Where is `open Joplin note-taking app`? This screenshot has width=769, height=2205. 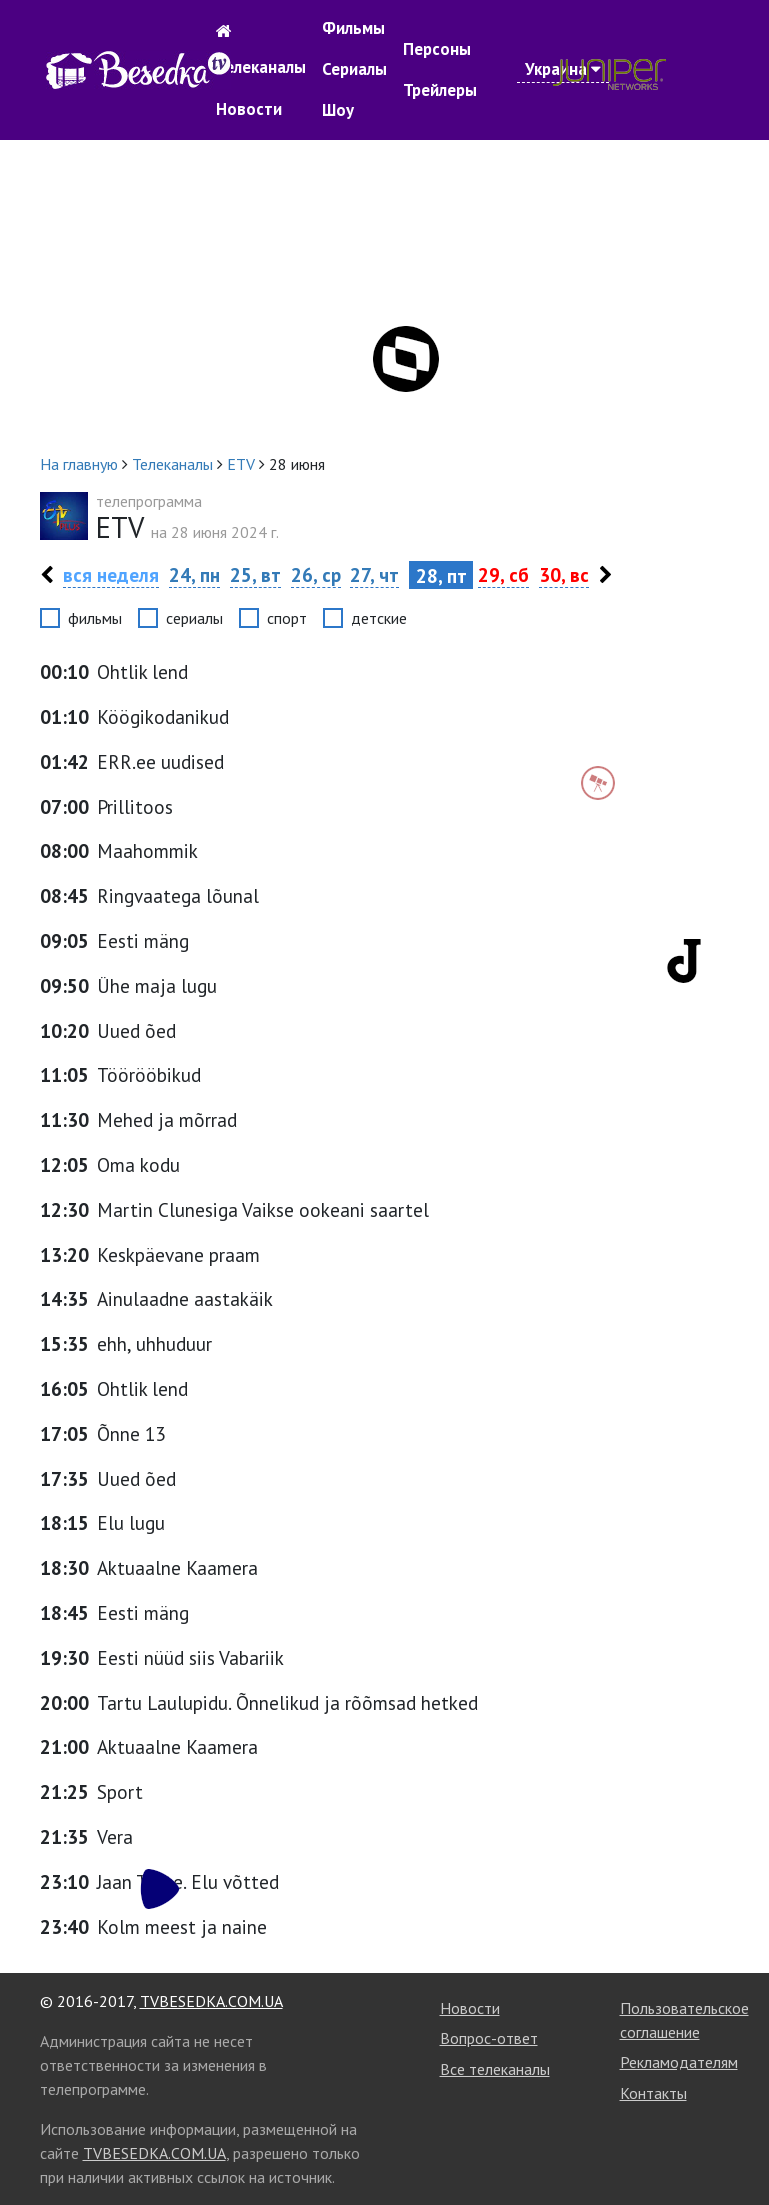
open Joplin note-taking app is located at coordinates (684, 961).